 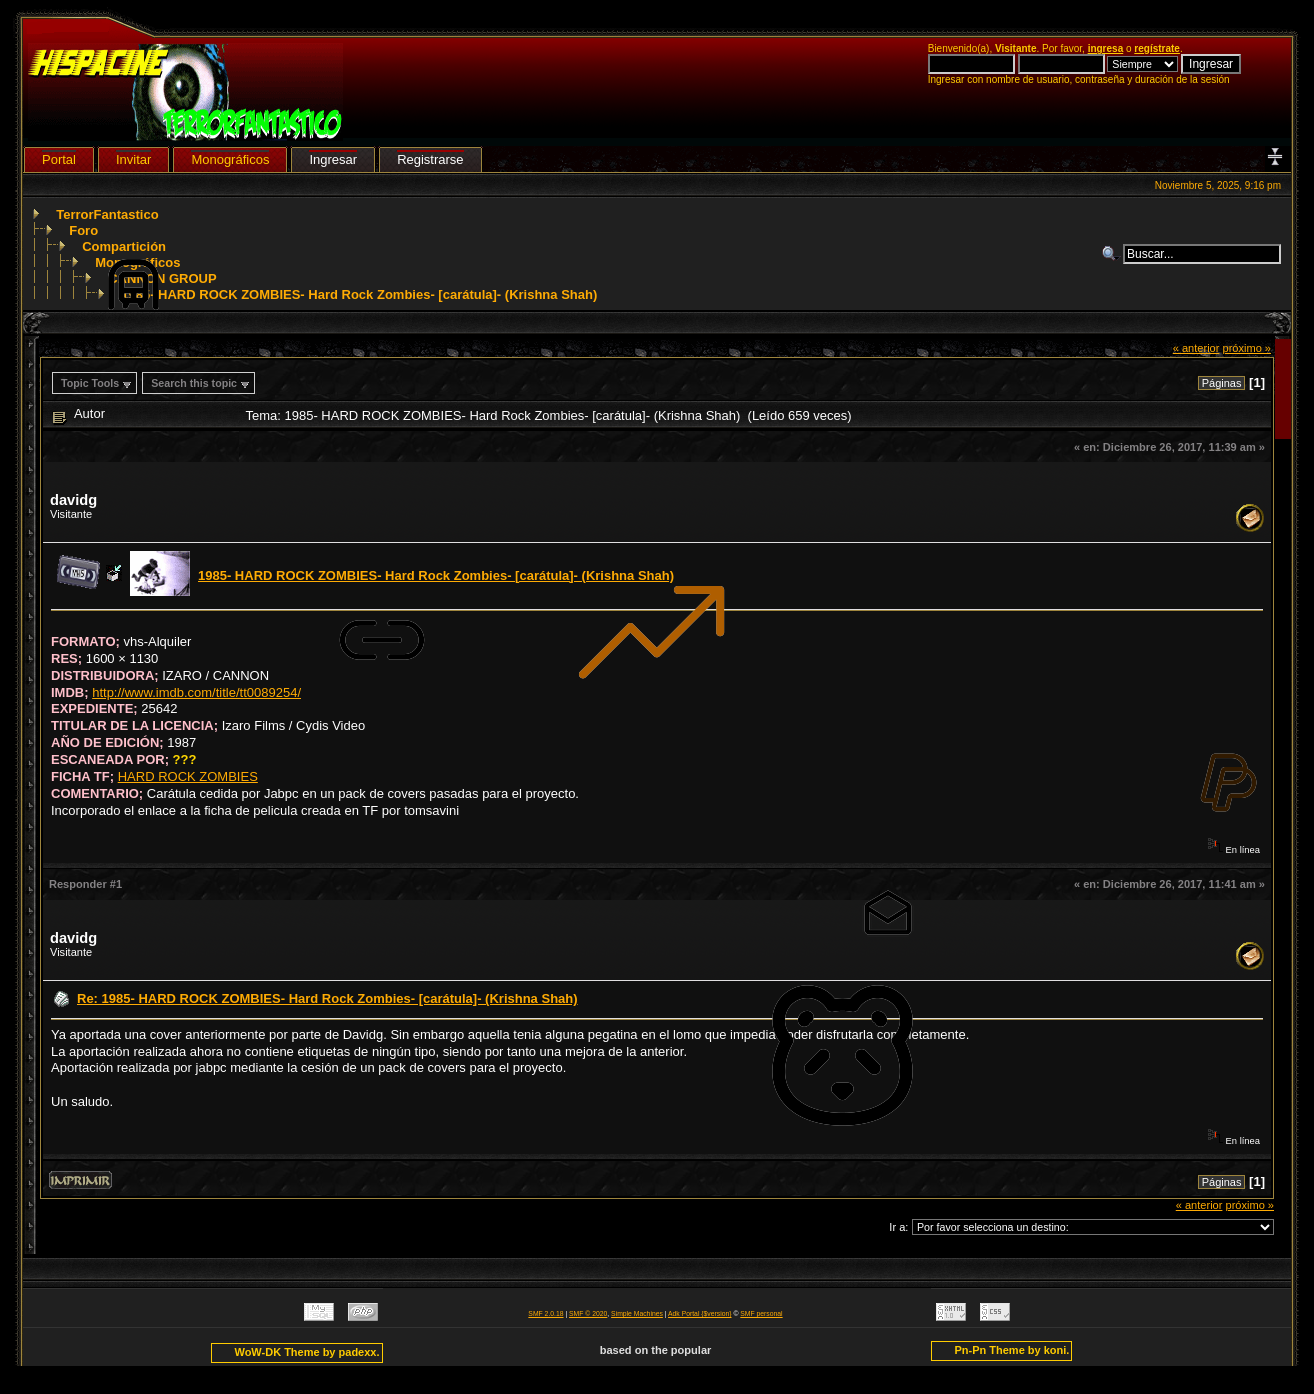 What do you see at coordinates (888, 916) in the screenshot?
I see `view draft messages` at bounding box center [888, 916].